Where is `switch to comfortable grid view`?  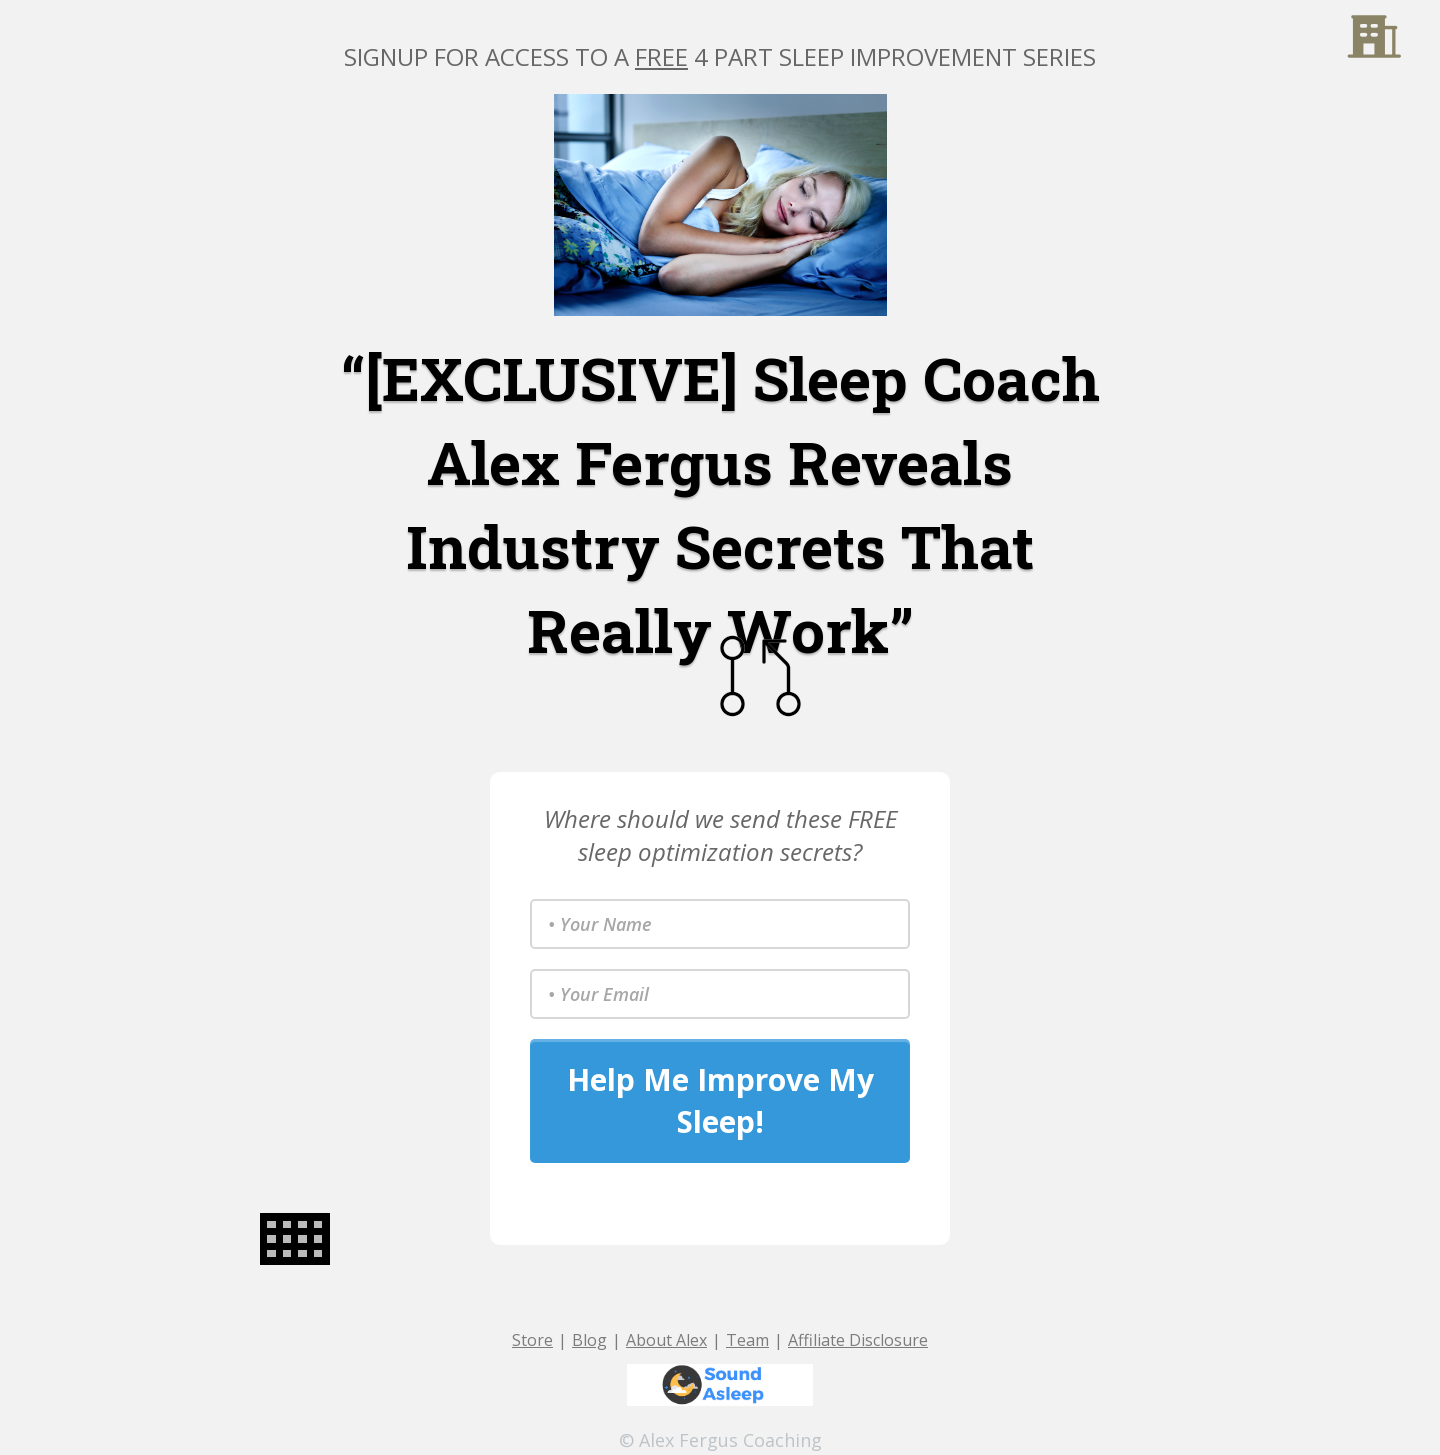 switch to comfortable grid view is located at coordinates (293, 1239).